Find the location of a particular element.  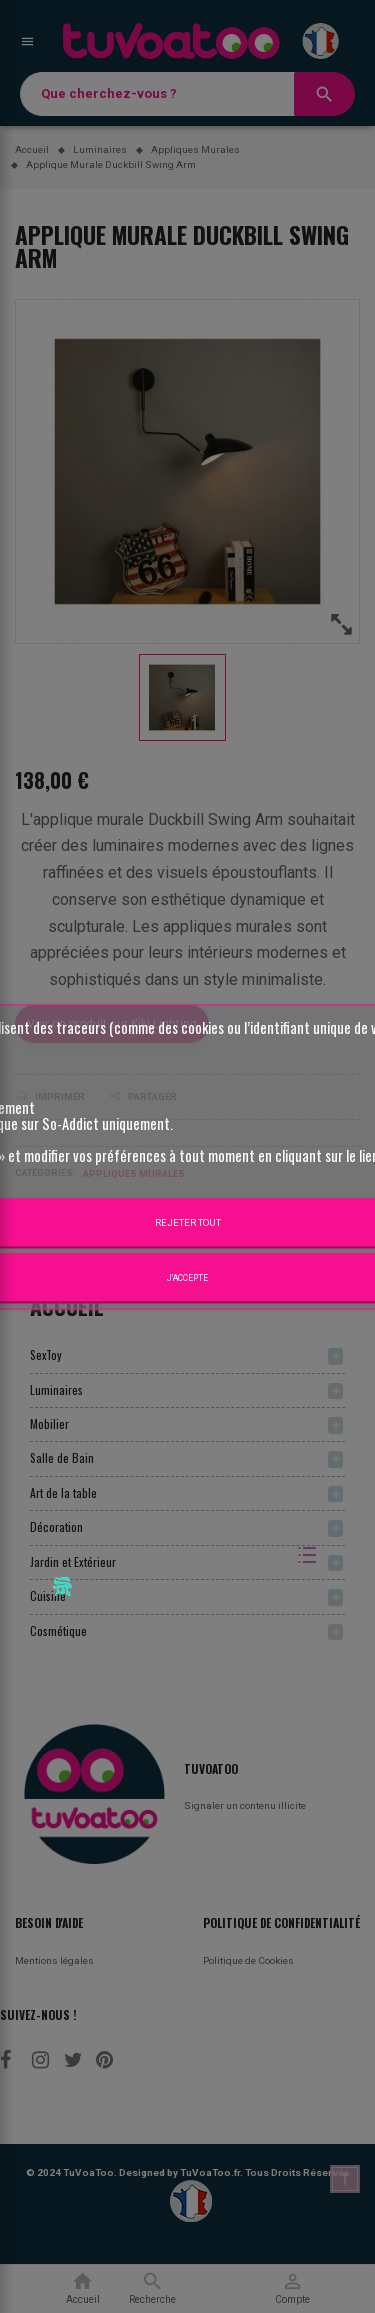

open shikimori anime tracking app is located at coordinates (62, 1586).